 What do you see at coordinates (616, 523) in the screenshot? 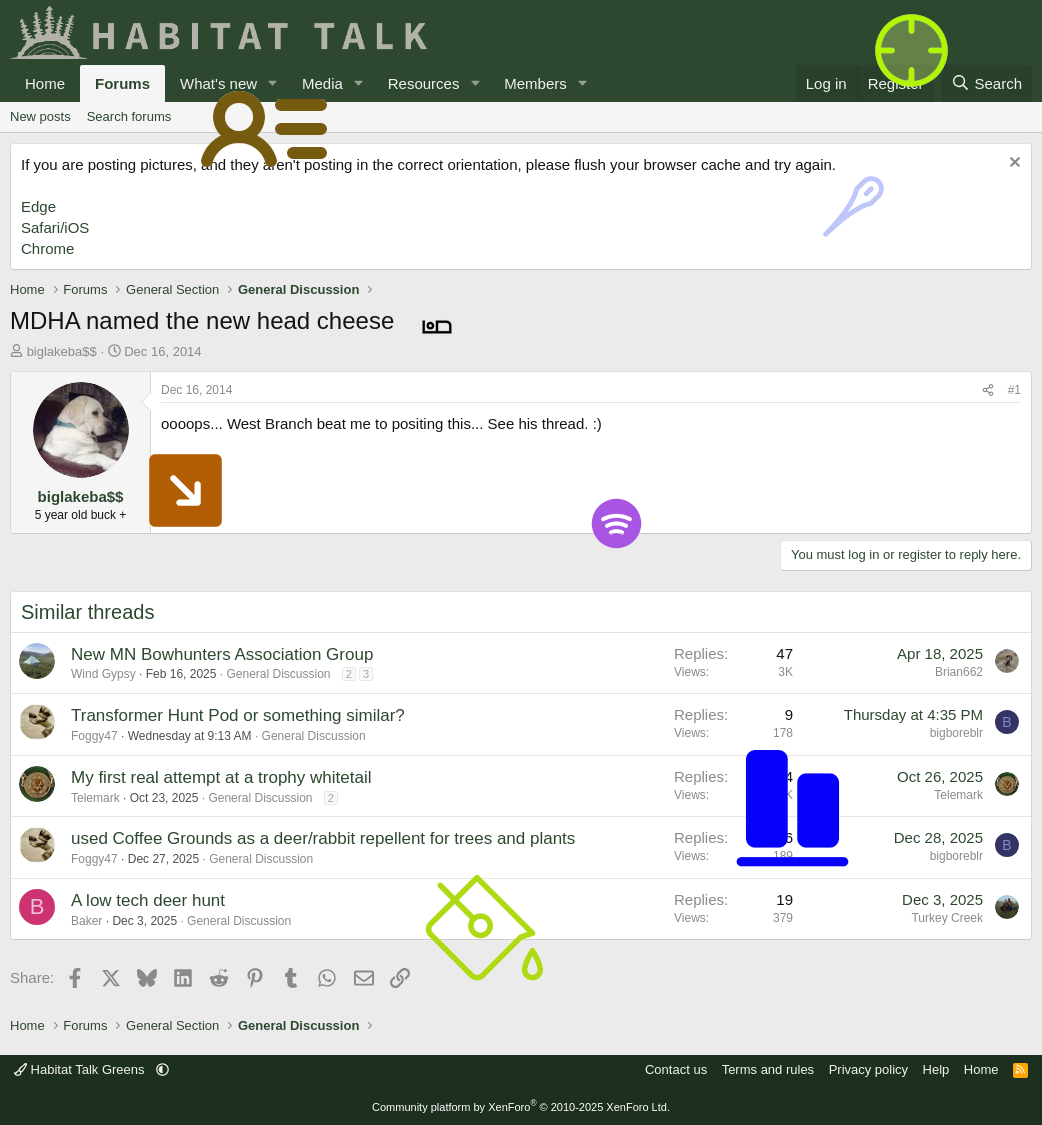
I see `open Spotify app` at bounding box center [616, 523].